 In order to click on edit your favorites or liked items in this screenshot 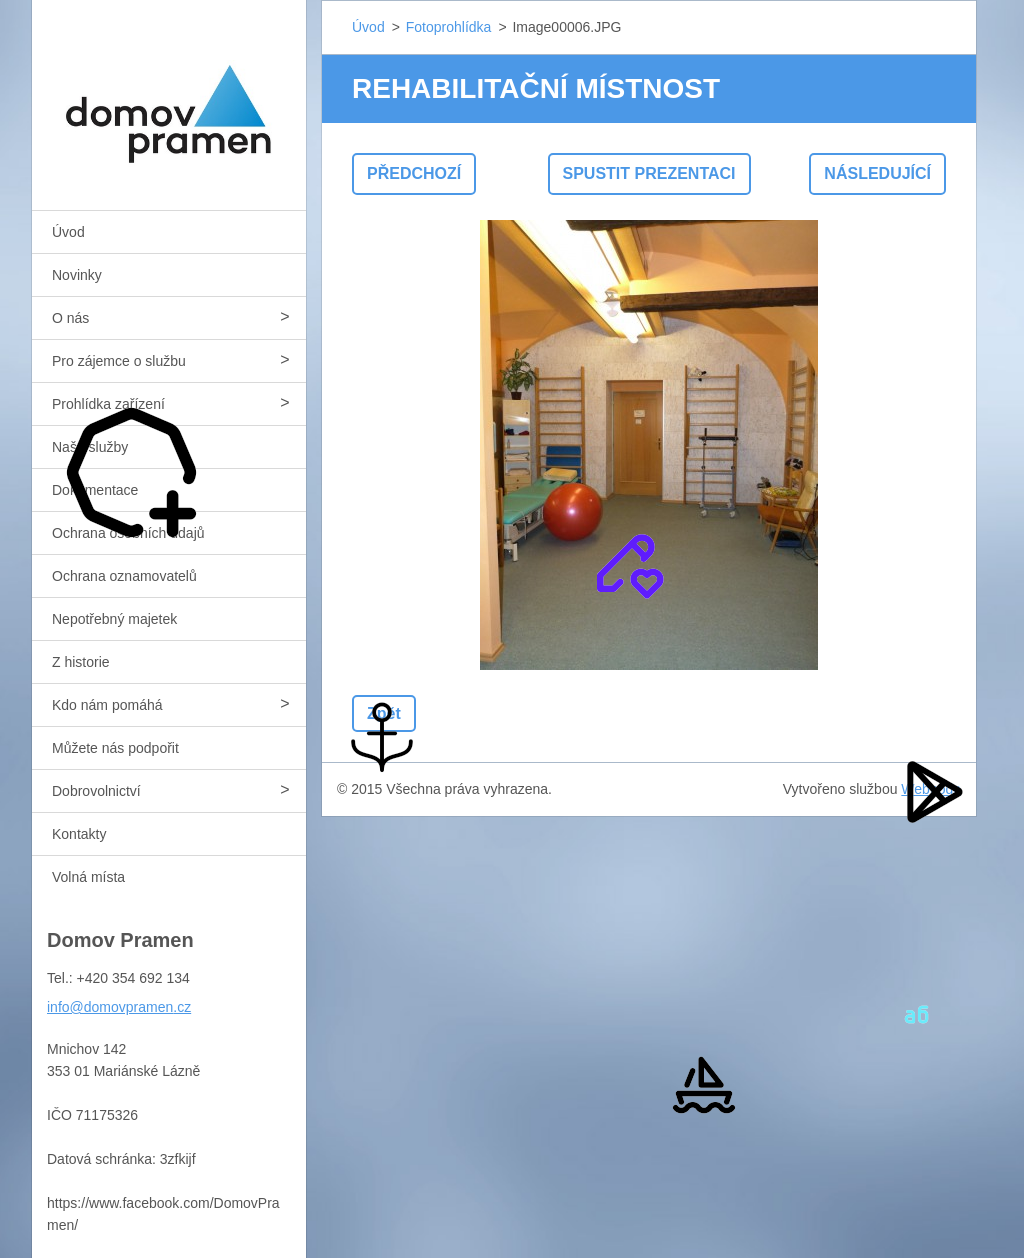, I will do `click(627, 562)`.